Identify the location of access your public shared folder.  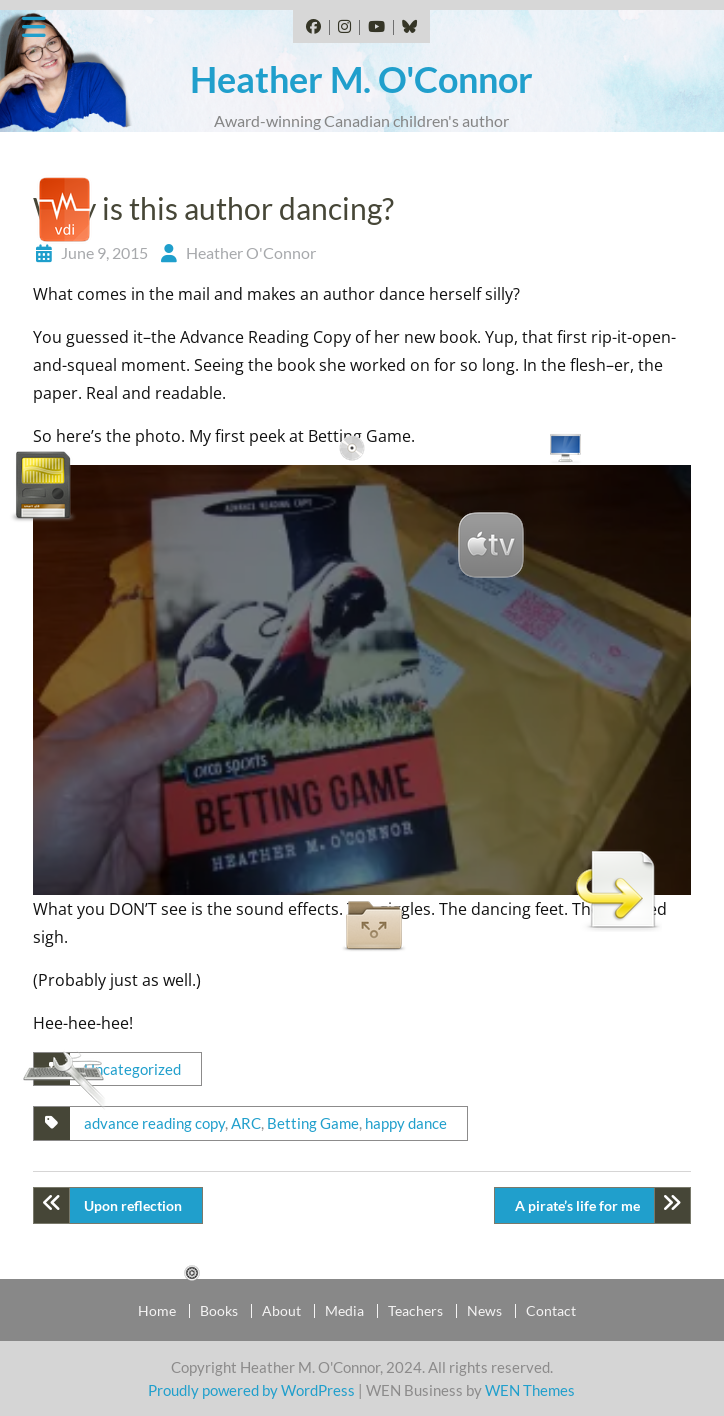
(374, 928).